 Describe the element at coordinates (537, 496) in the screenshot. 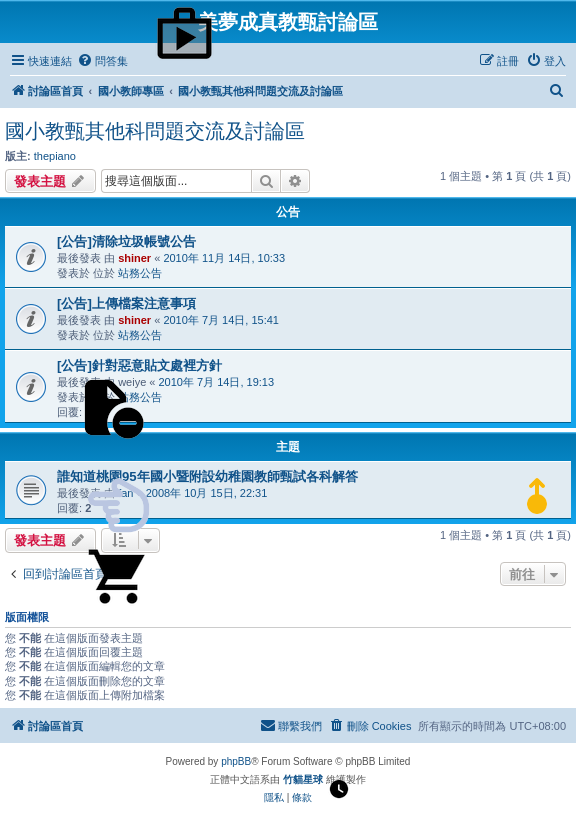

I see `swipe up to continue or dismiss` at that location.